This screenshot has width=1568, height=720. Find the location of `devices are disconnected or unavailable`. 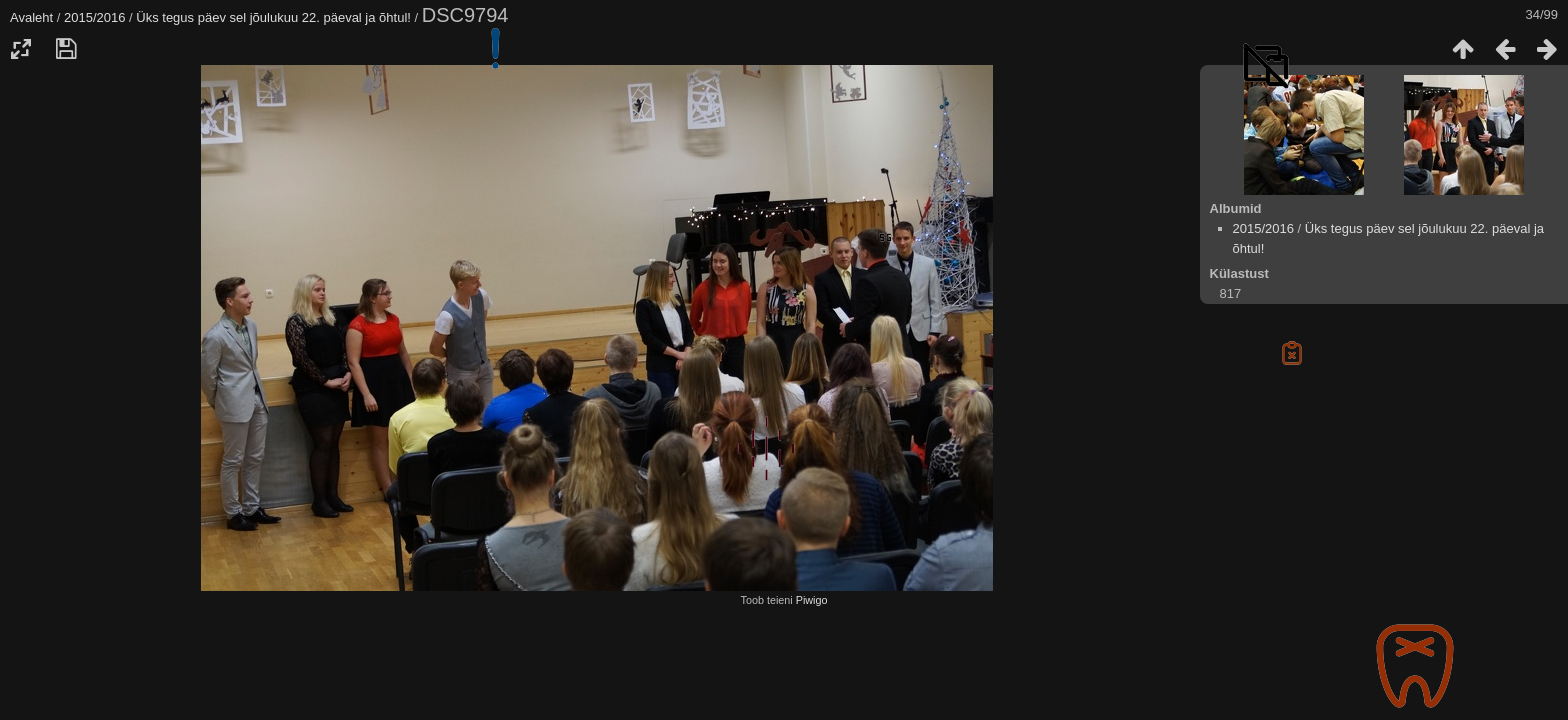

devices are disconnected or unavailable is located at coordinates (1266, 66).